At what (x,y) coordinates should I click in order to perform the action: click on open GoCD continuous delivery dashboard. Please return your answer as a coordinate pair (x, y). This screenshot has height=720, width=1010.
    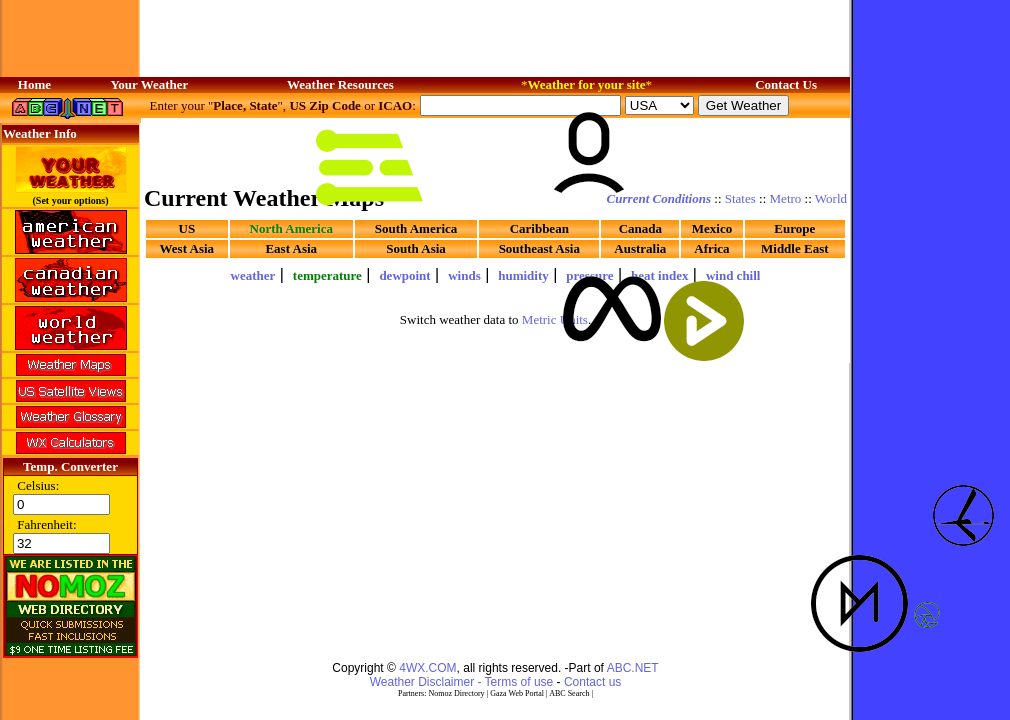
    Looking at the image, I should click on (704, 321).